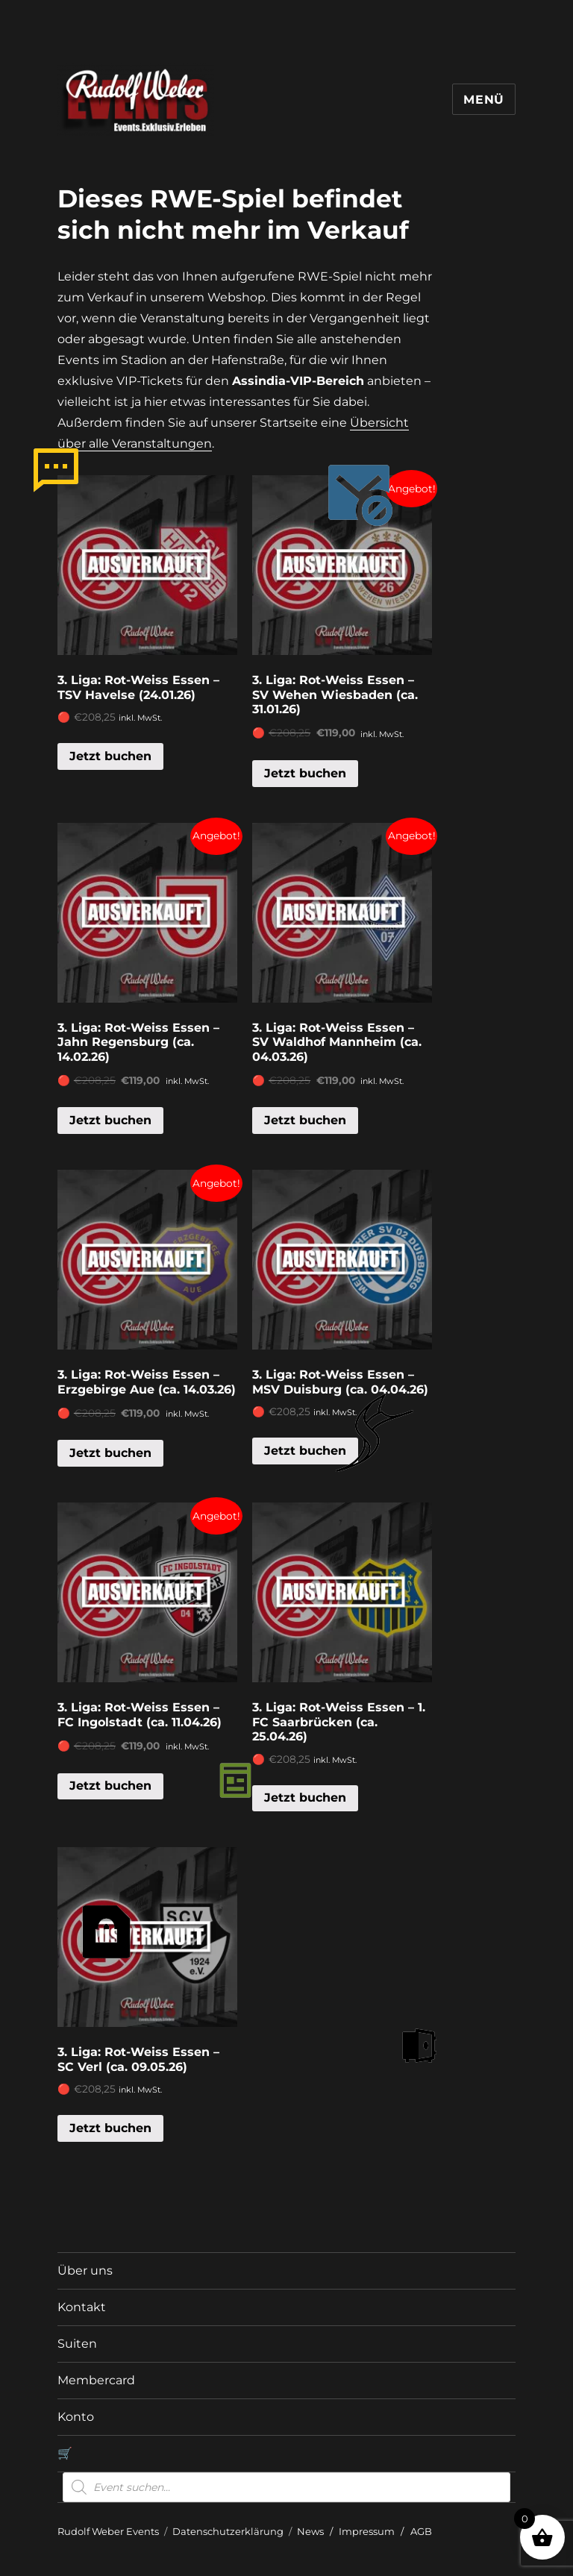  I want to click on open pages document, so click(235, 1780).